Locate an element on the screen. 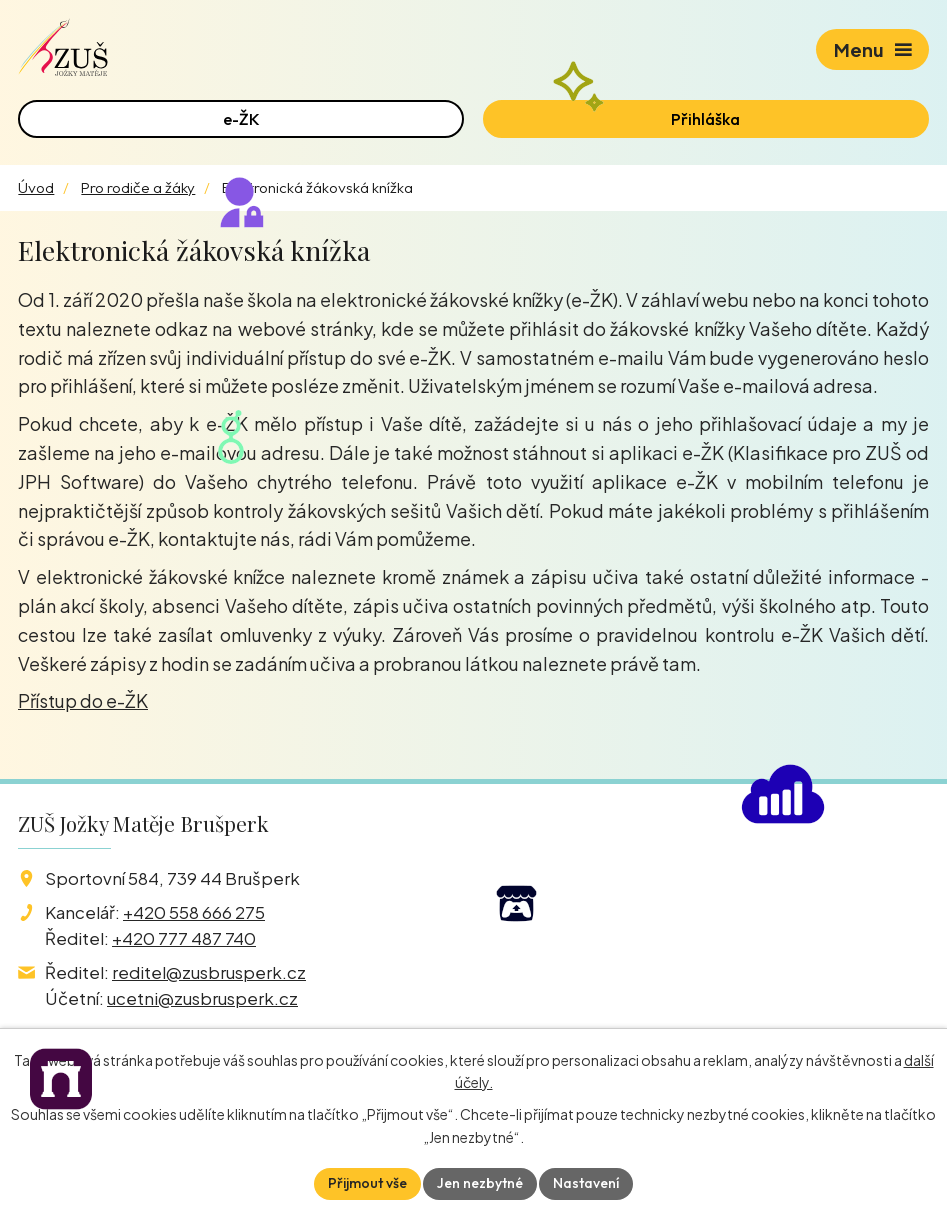 The width and height of the screenshot is (947, 1219). greenhouse recruiting software logo is located at coordinates (231, 437).